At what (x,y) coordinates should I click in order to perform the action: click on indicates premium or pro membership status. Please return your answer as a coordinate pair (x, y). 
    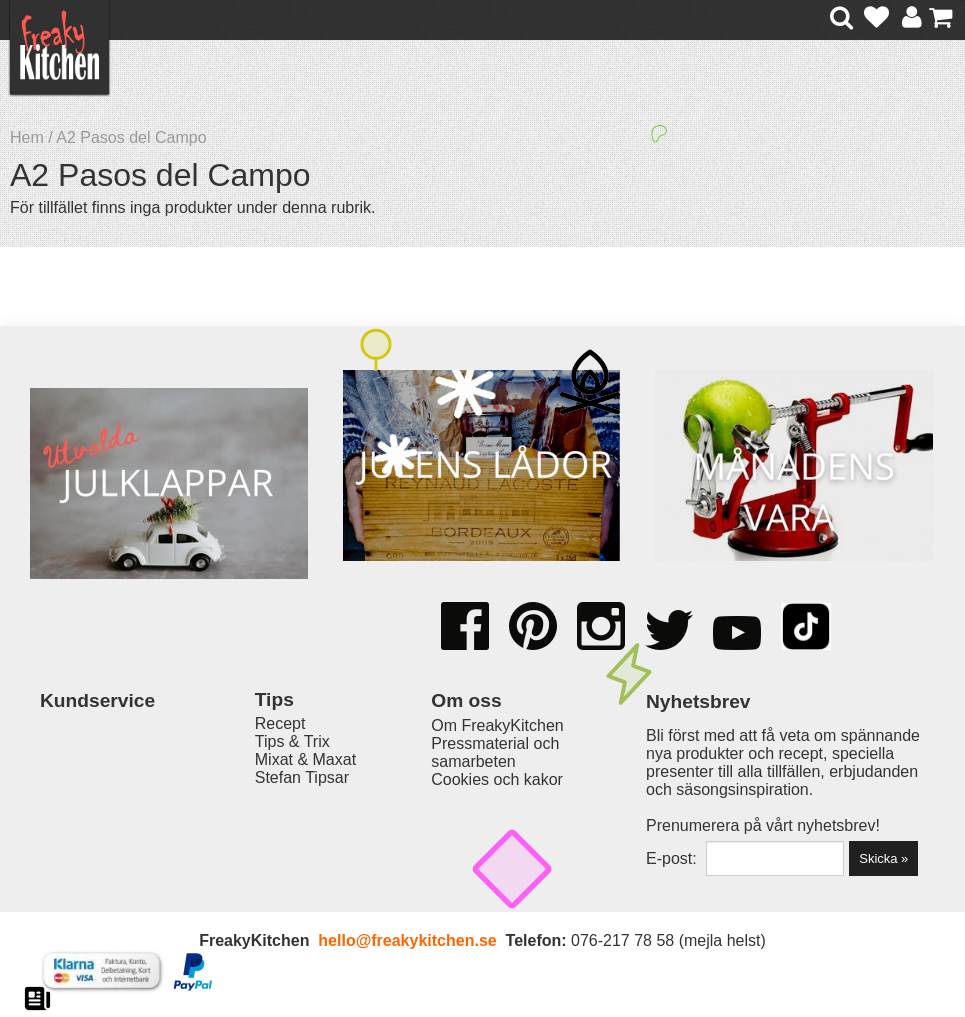
    Looking at the image, I should click on (512, 869).